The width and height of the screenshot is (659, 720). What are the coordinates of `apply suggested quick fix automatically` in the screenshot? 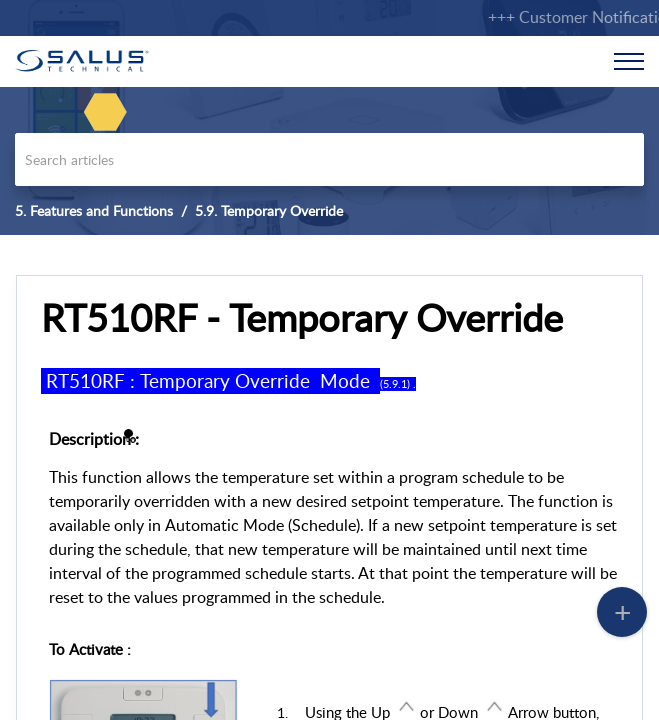 It's located at (129, 436).